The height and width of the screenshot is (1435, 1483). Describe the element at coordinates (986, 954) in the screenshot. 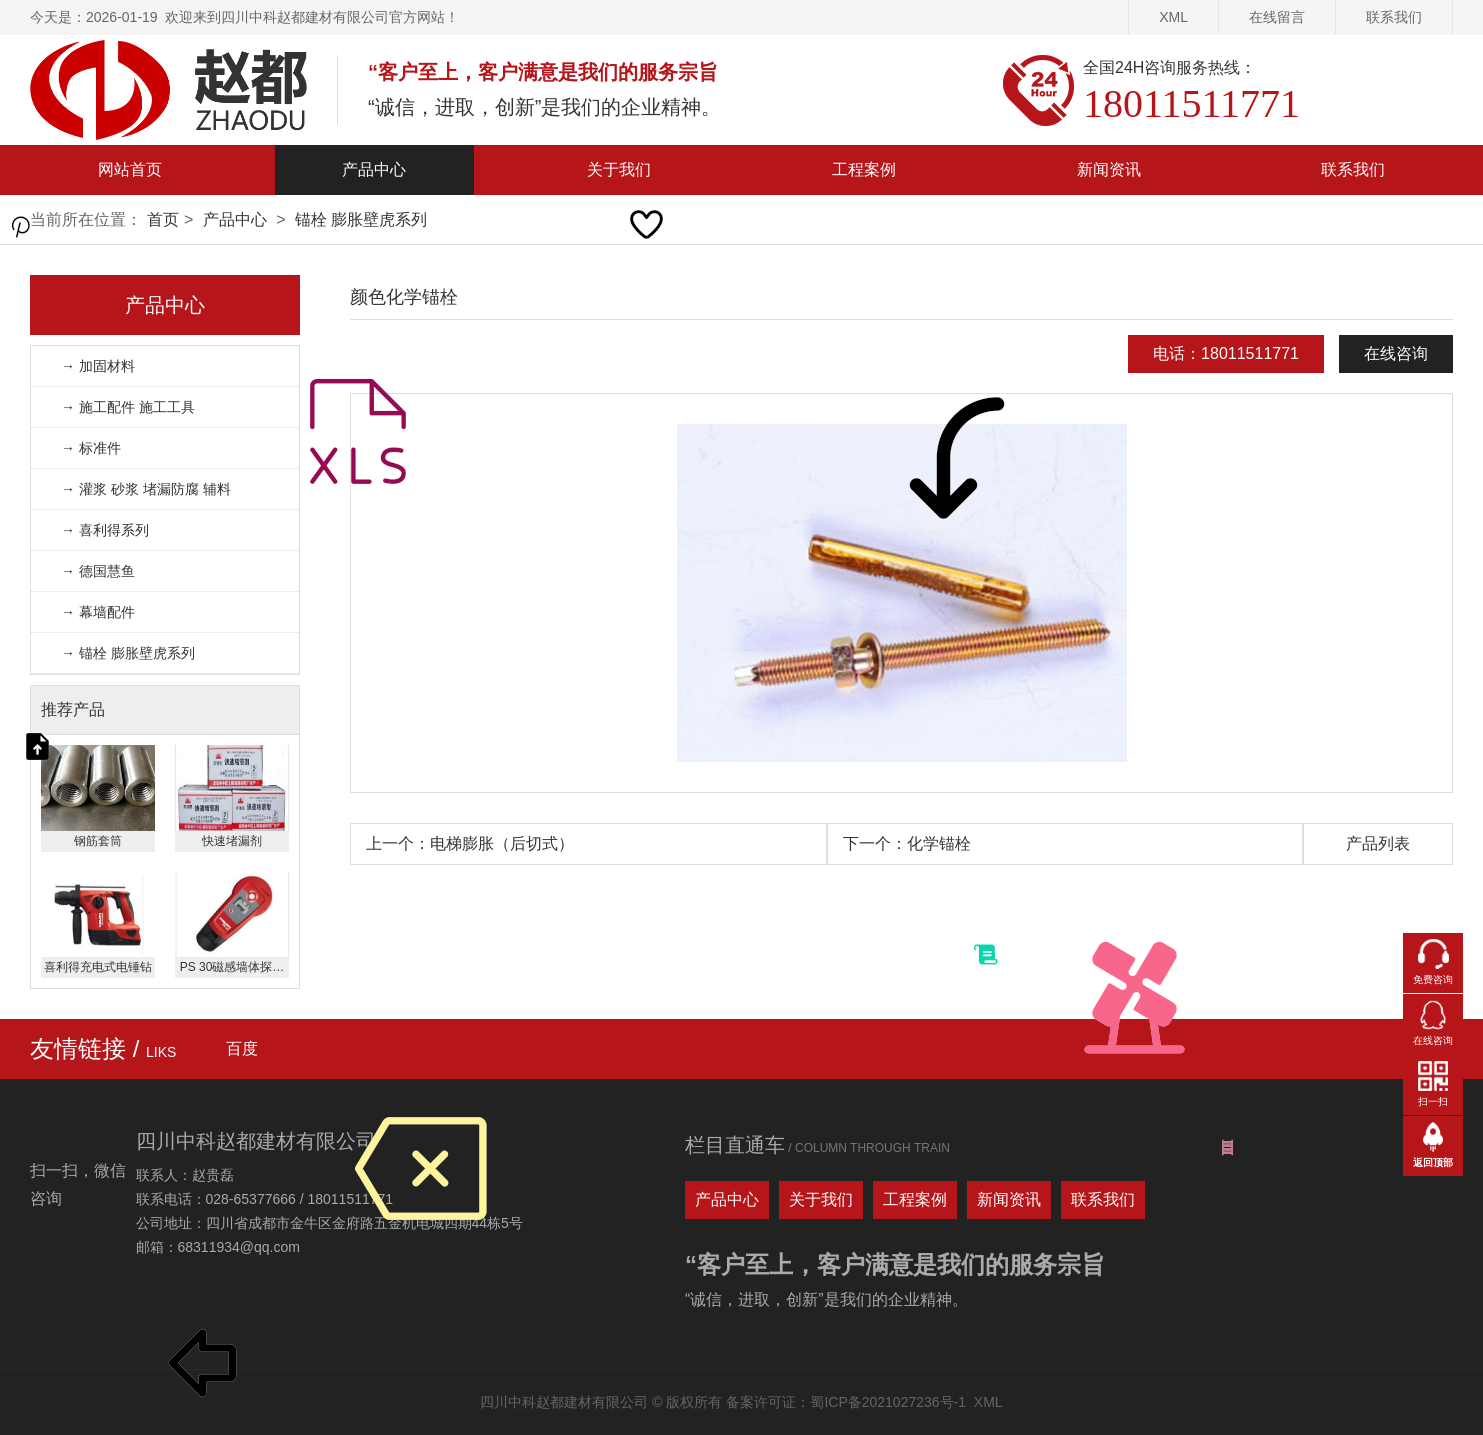

I see `view terms and conditions or legal documents` at that location.